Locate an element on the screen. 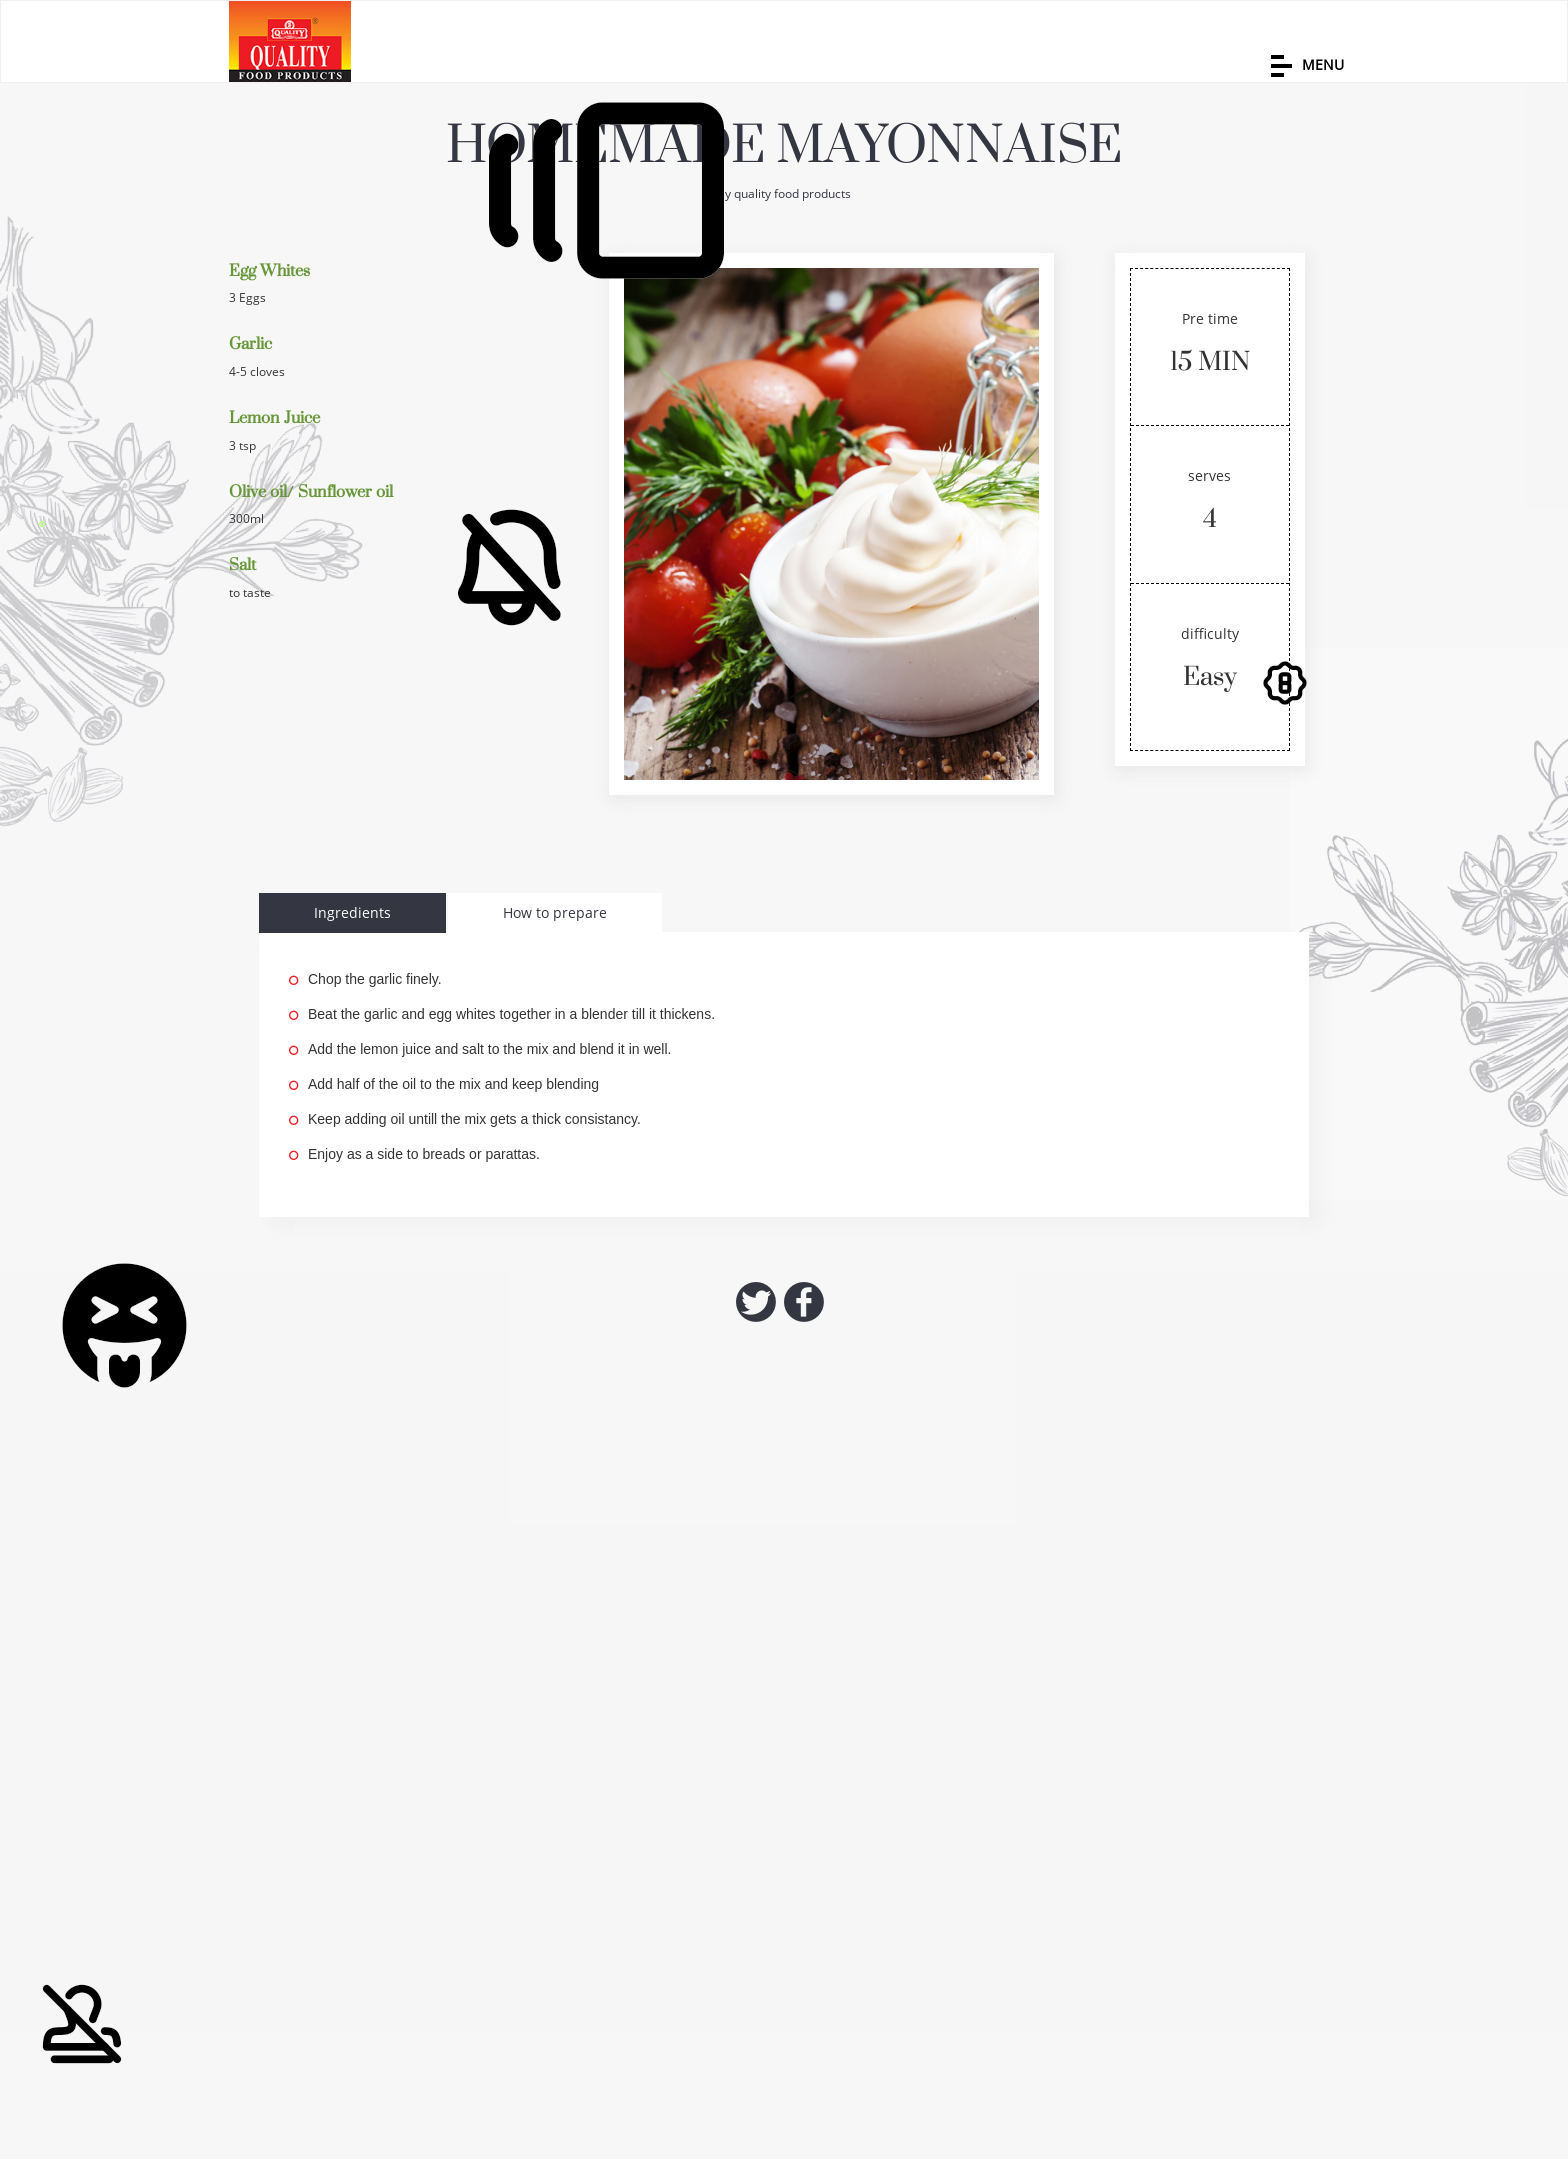 The width and height of the screenshot is (1568, 2159). view version history is located at coordinates (606, 190).